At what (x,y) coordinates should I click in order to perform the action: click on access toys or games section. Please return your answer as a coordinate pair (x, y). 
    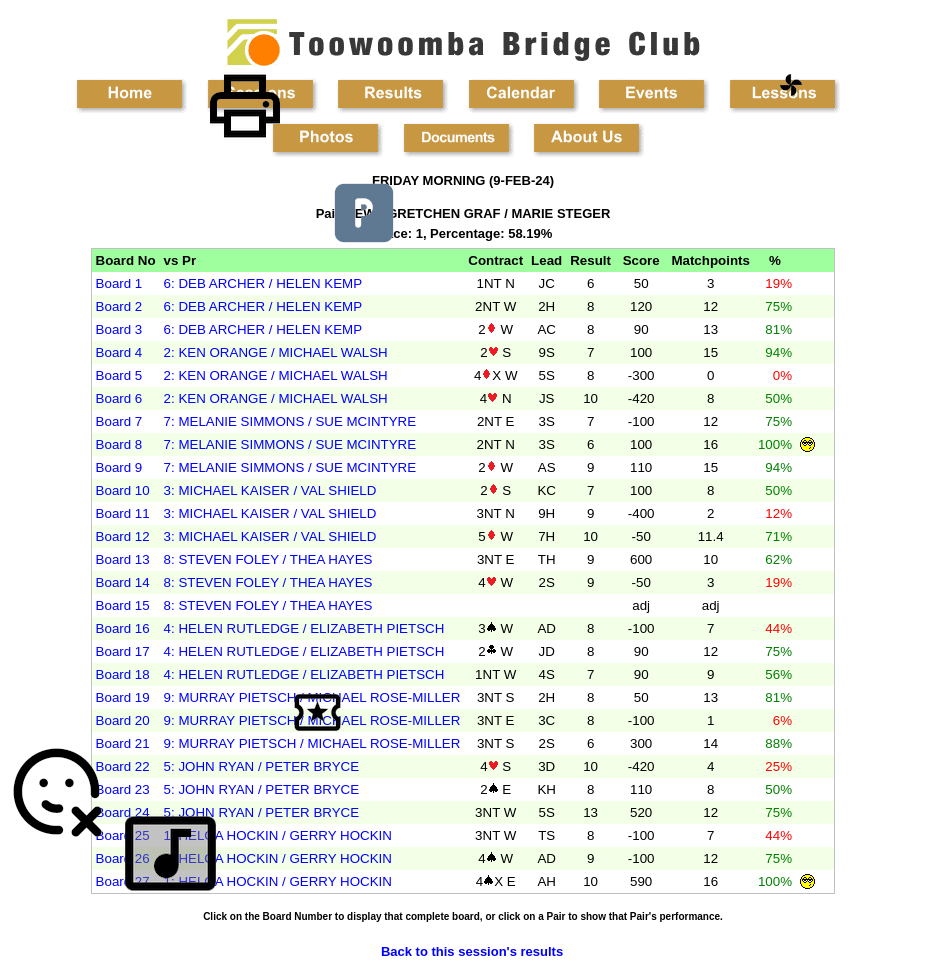
    Looking at the image, I should click on (791, 85).